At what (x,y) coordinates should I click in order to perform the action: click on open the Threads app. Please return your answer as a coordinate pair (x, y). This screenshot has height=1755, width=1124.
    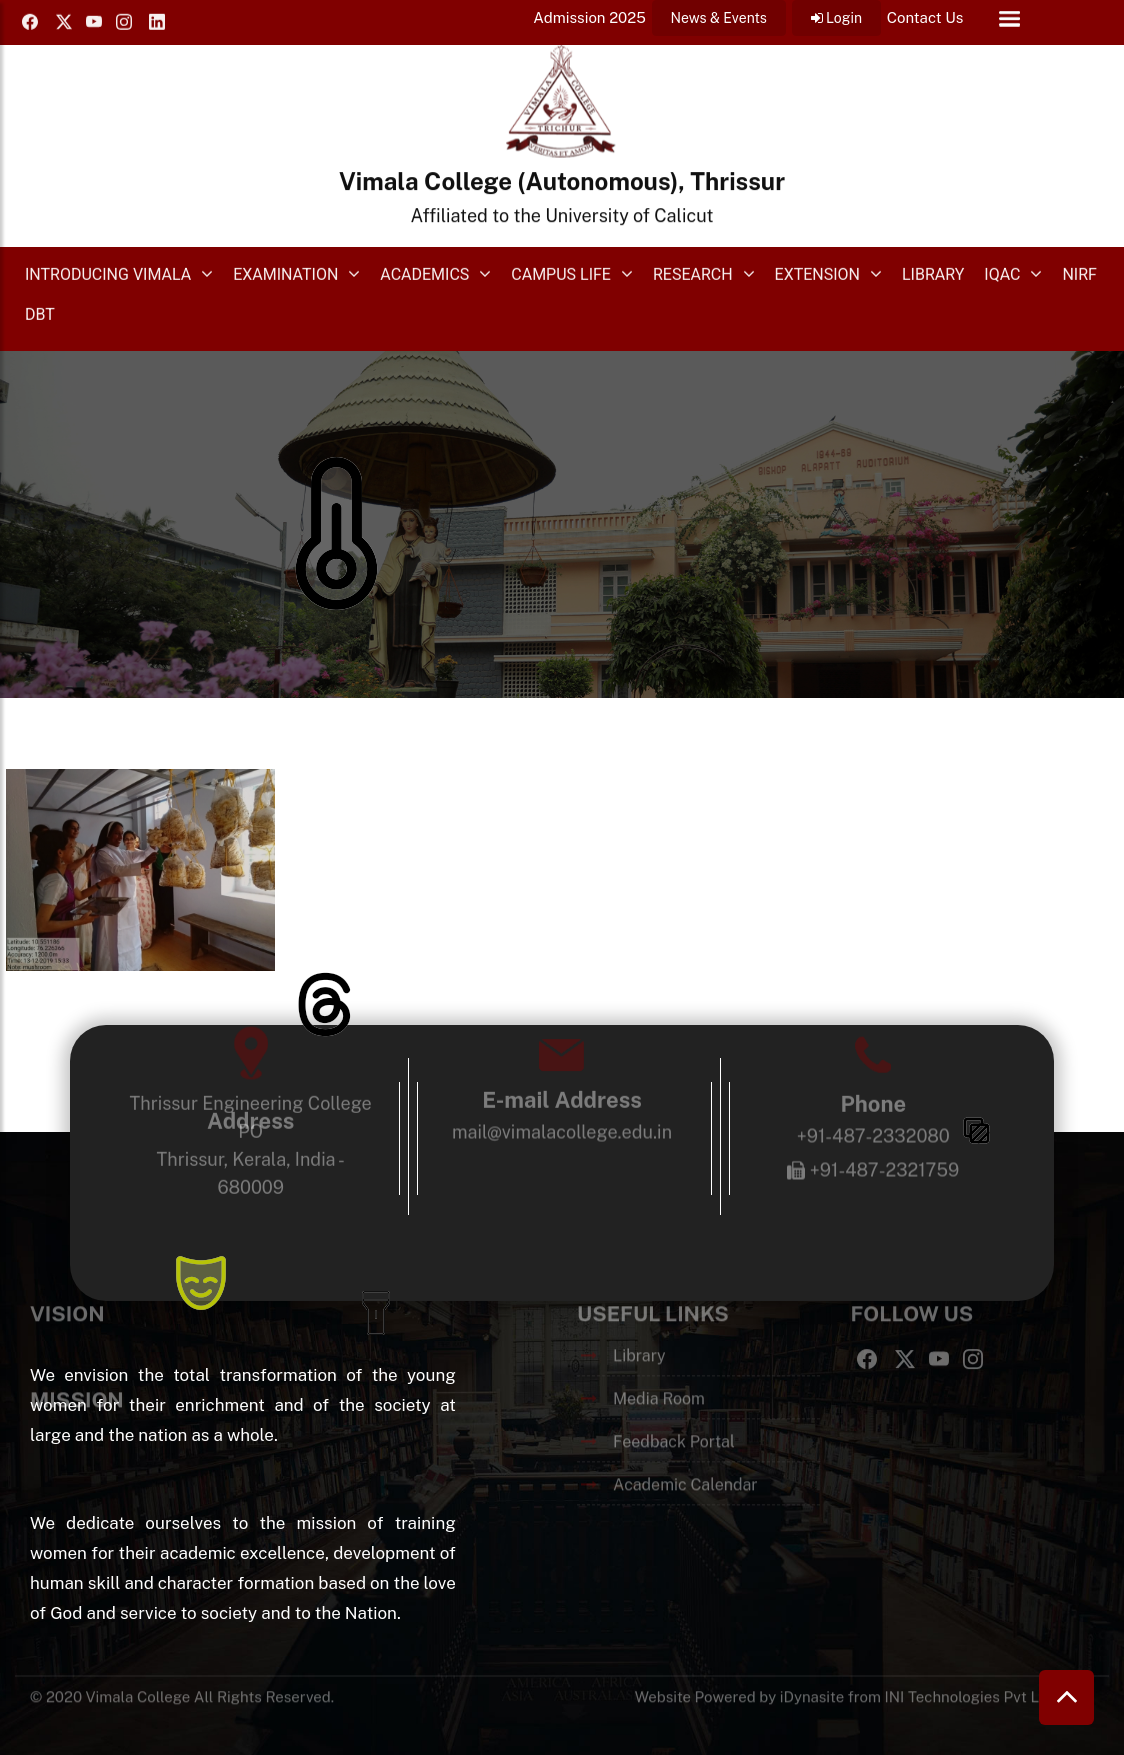
    Looking at the image, I should click on (325, 1004).